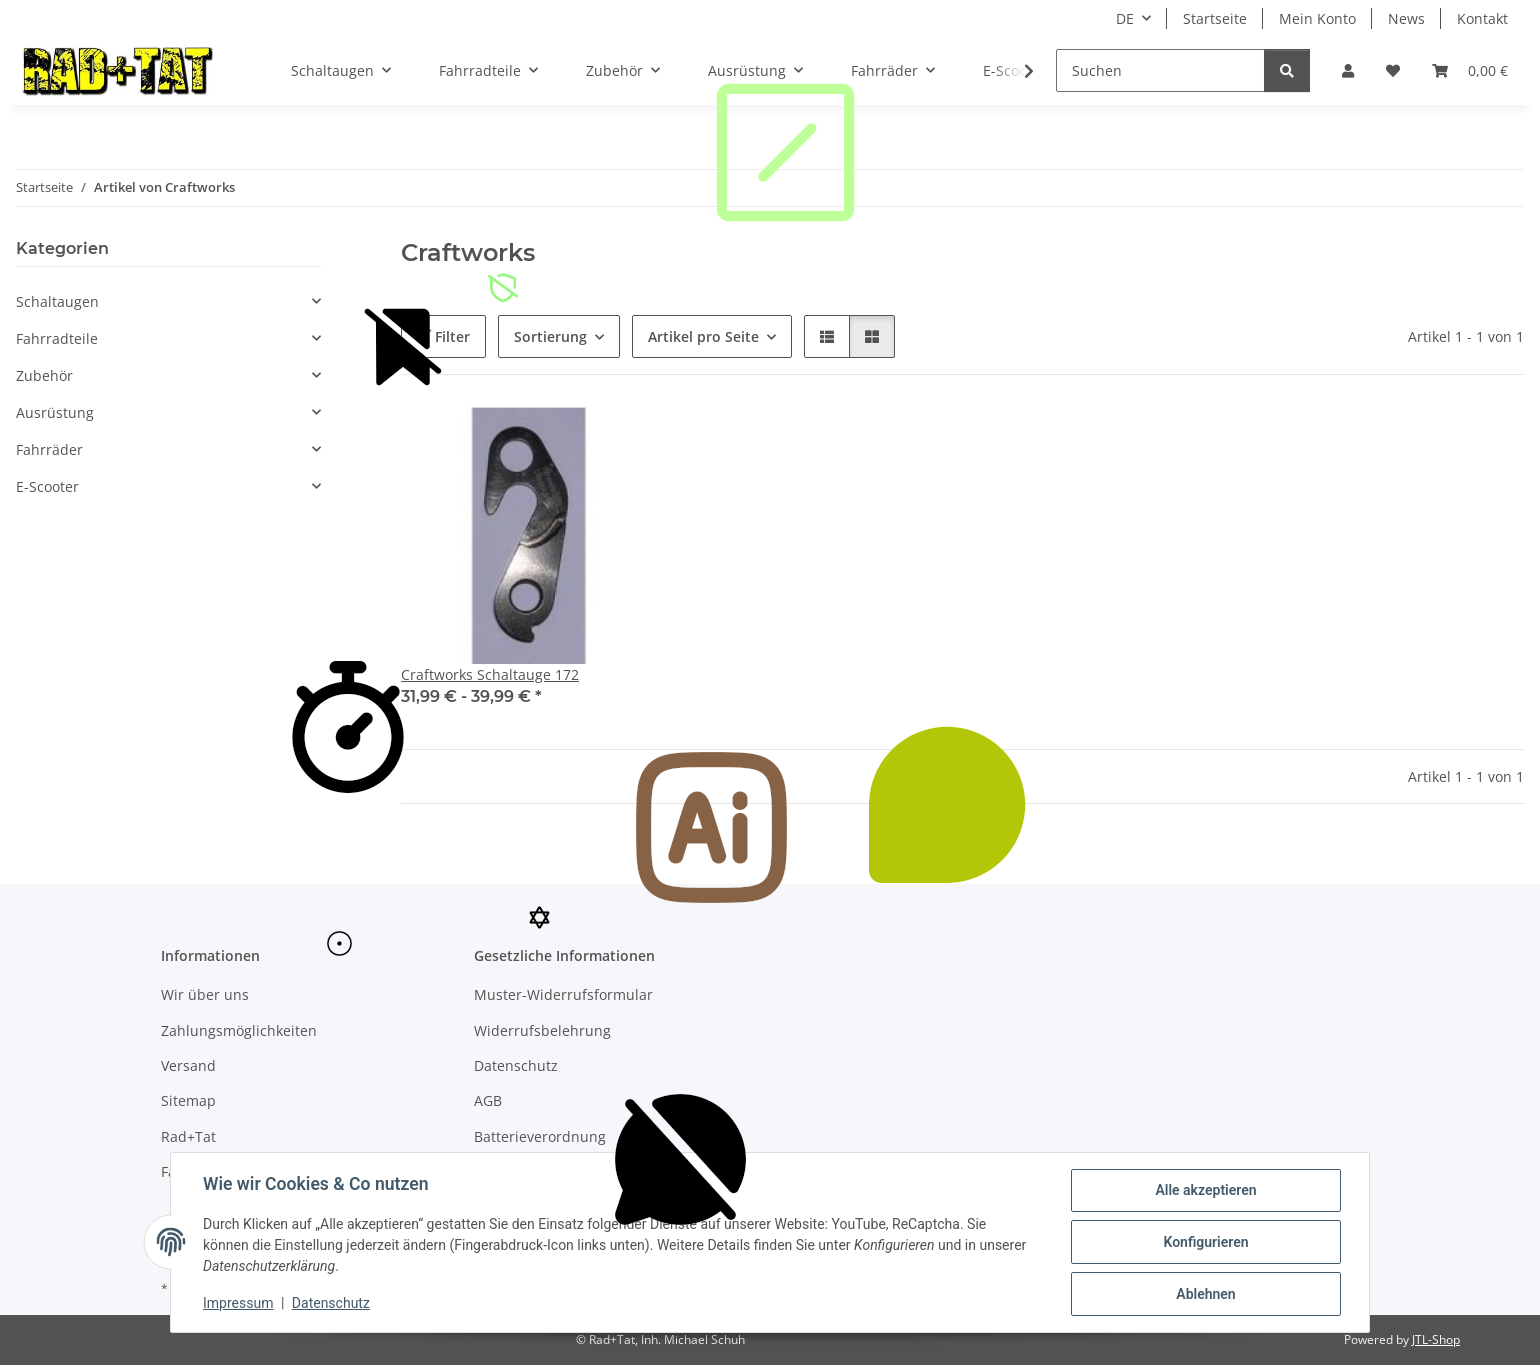 This screenshot has height=1365, width=1540. Describe the element at coordinates (403, 347) in the screenshot. I see `remove from bookmarks` at that location.